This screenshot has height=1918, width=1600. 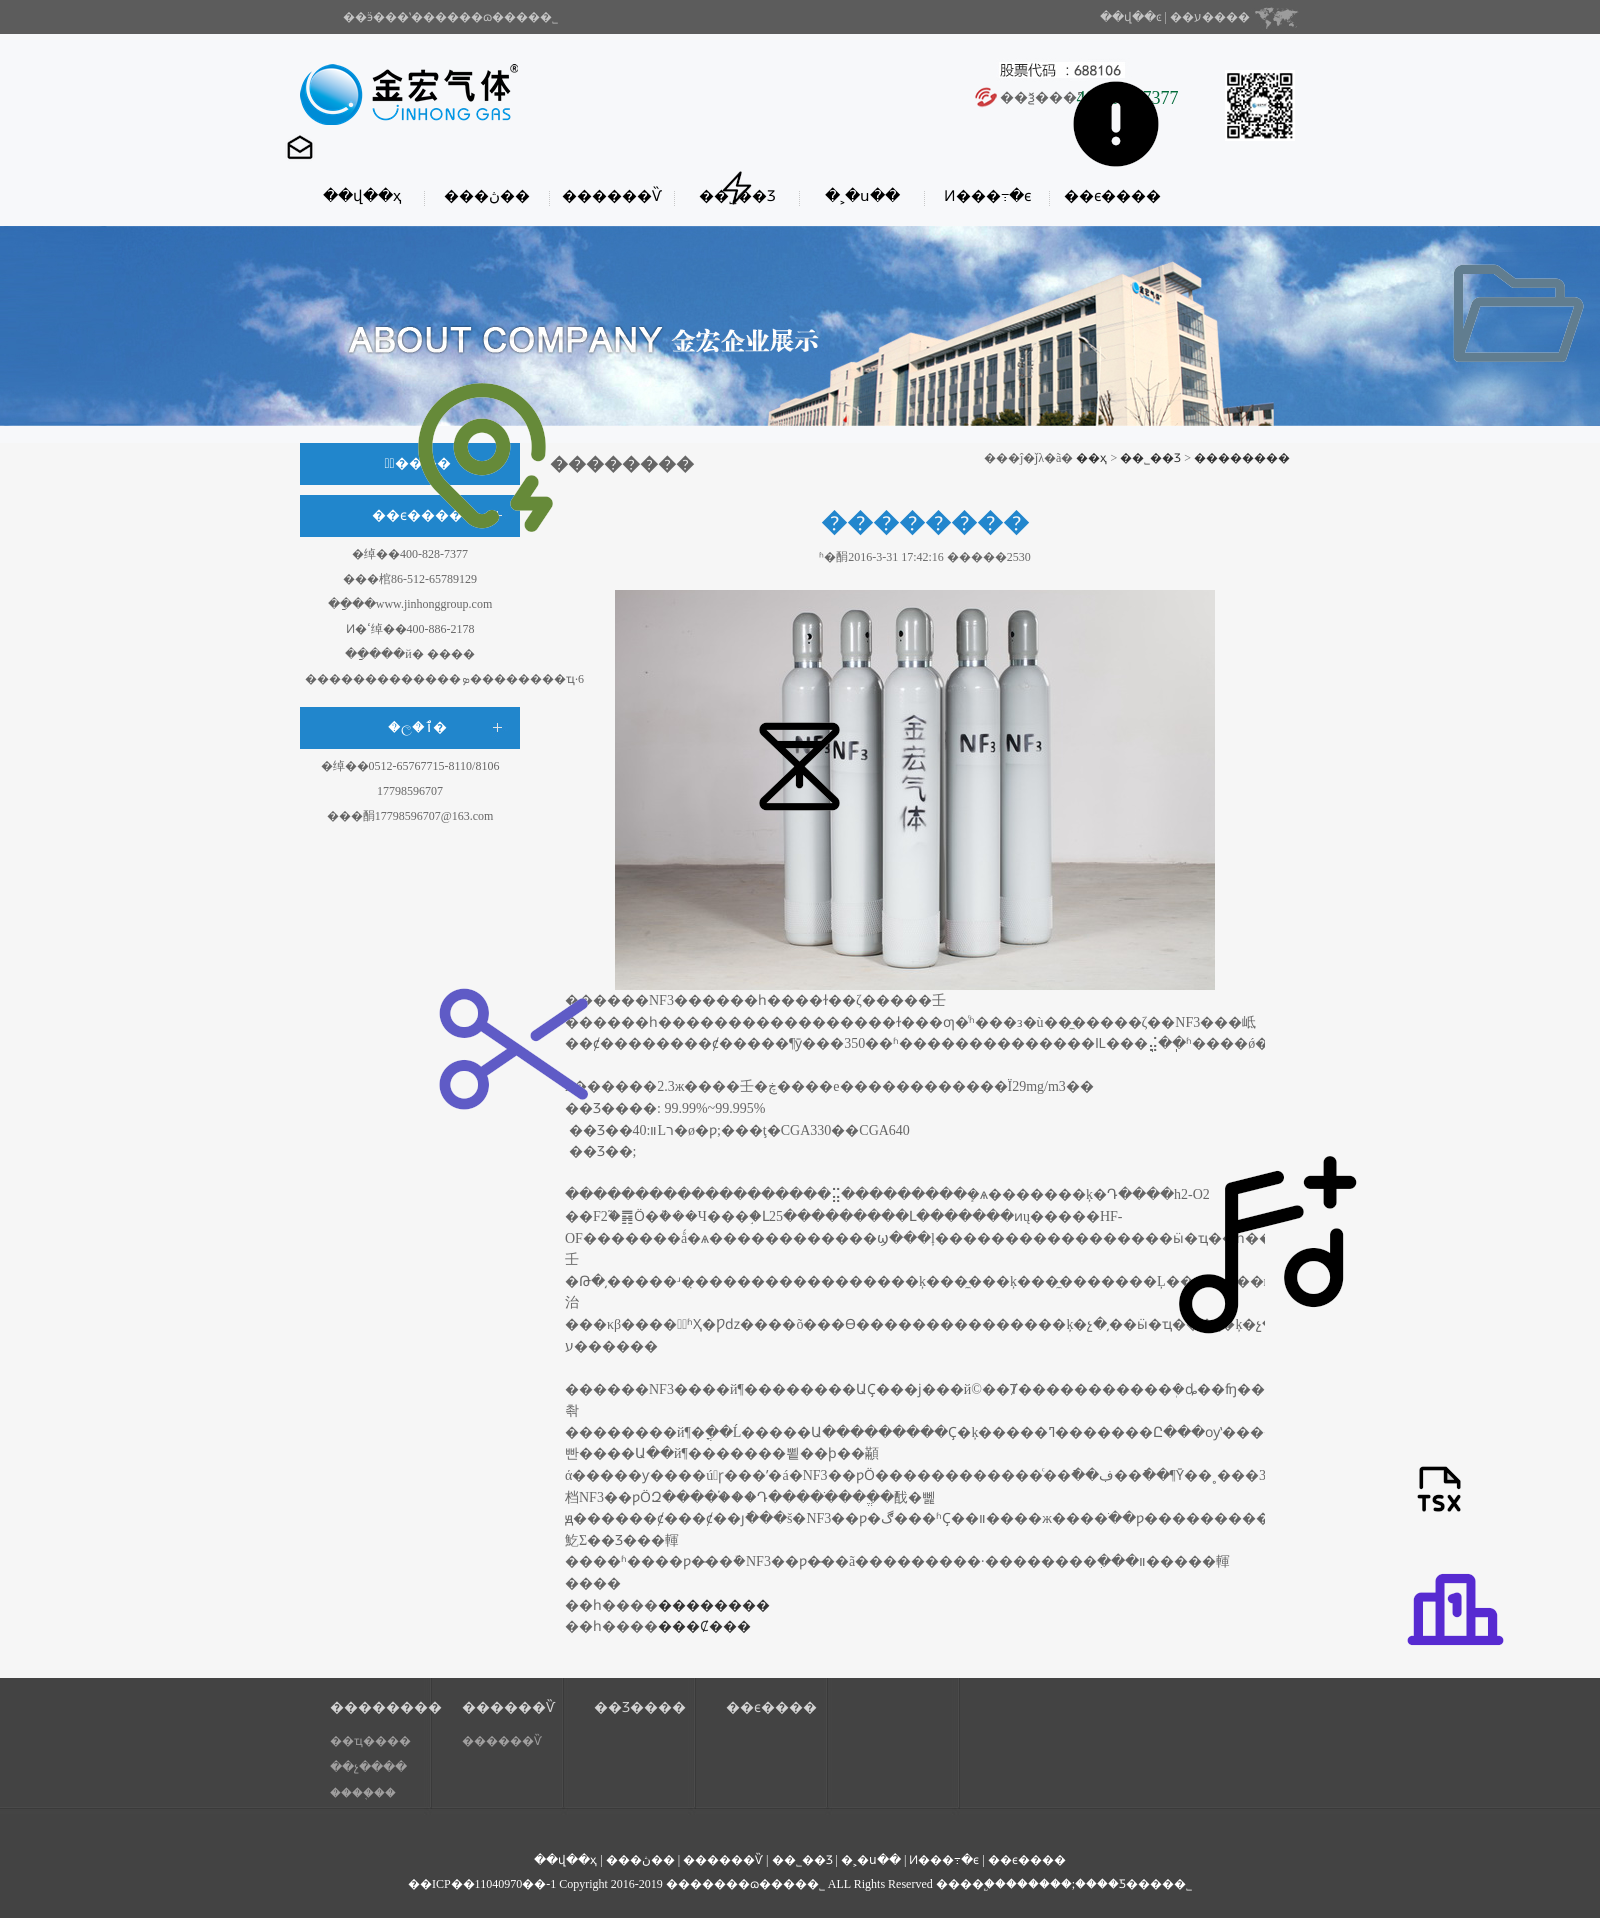 I want to click on add a new song to your library, so click(x=1271, y=1248).